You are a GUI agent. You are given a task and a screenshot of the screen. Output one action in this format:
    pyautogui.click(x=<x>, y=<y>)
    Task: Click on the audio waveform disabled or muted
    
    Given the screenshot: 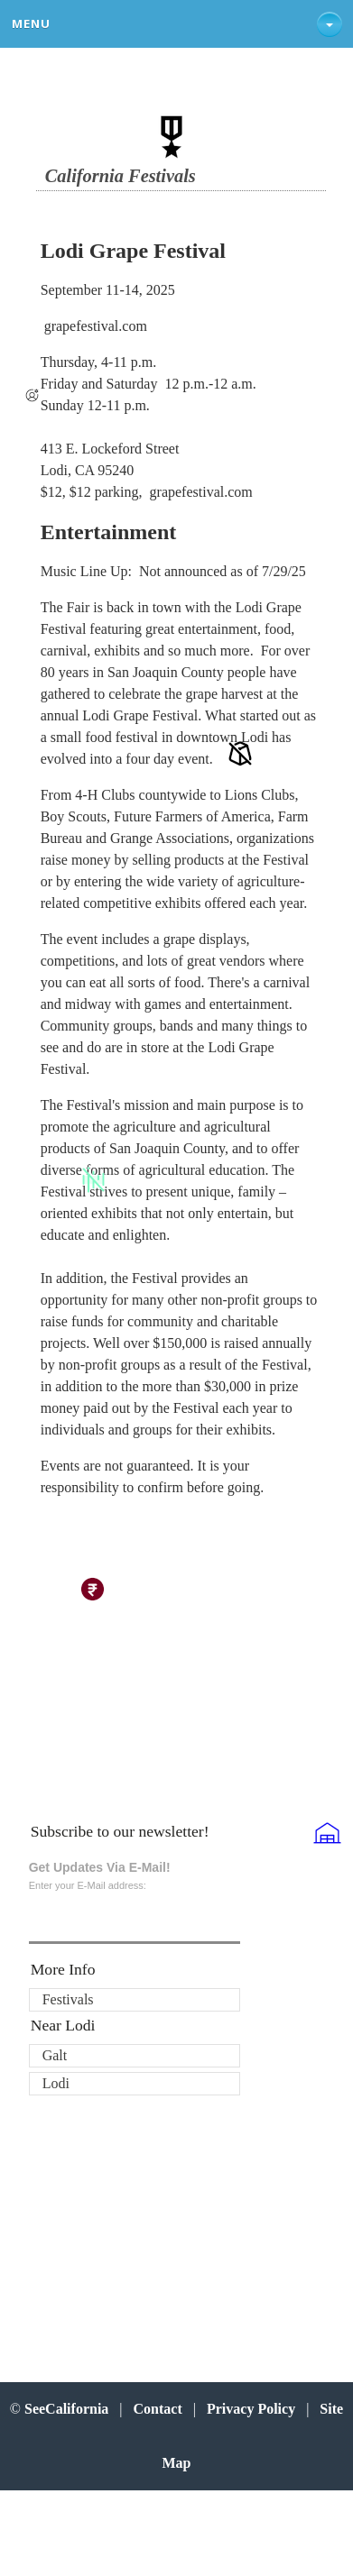 What is the action you would take?
    pyautogui.click(x=93, y=1179)
    